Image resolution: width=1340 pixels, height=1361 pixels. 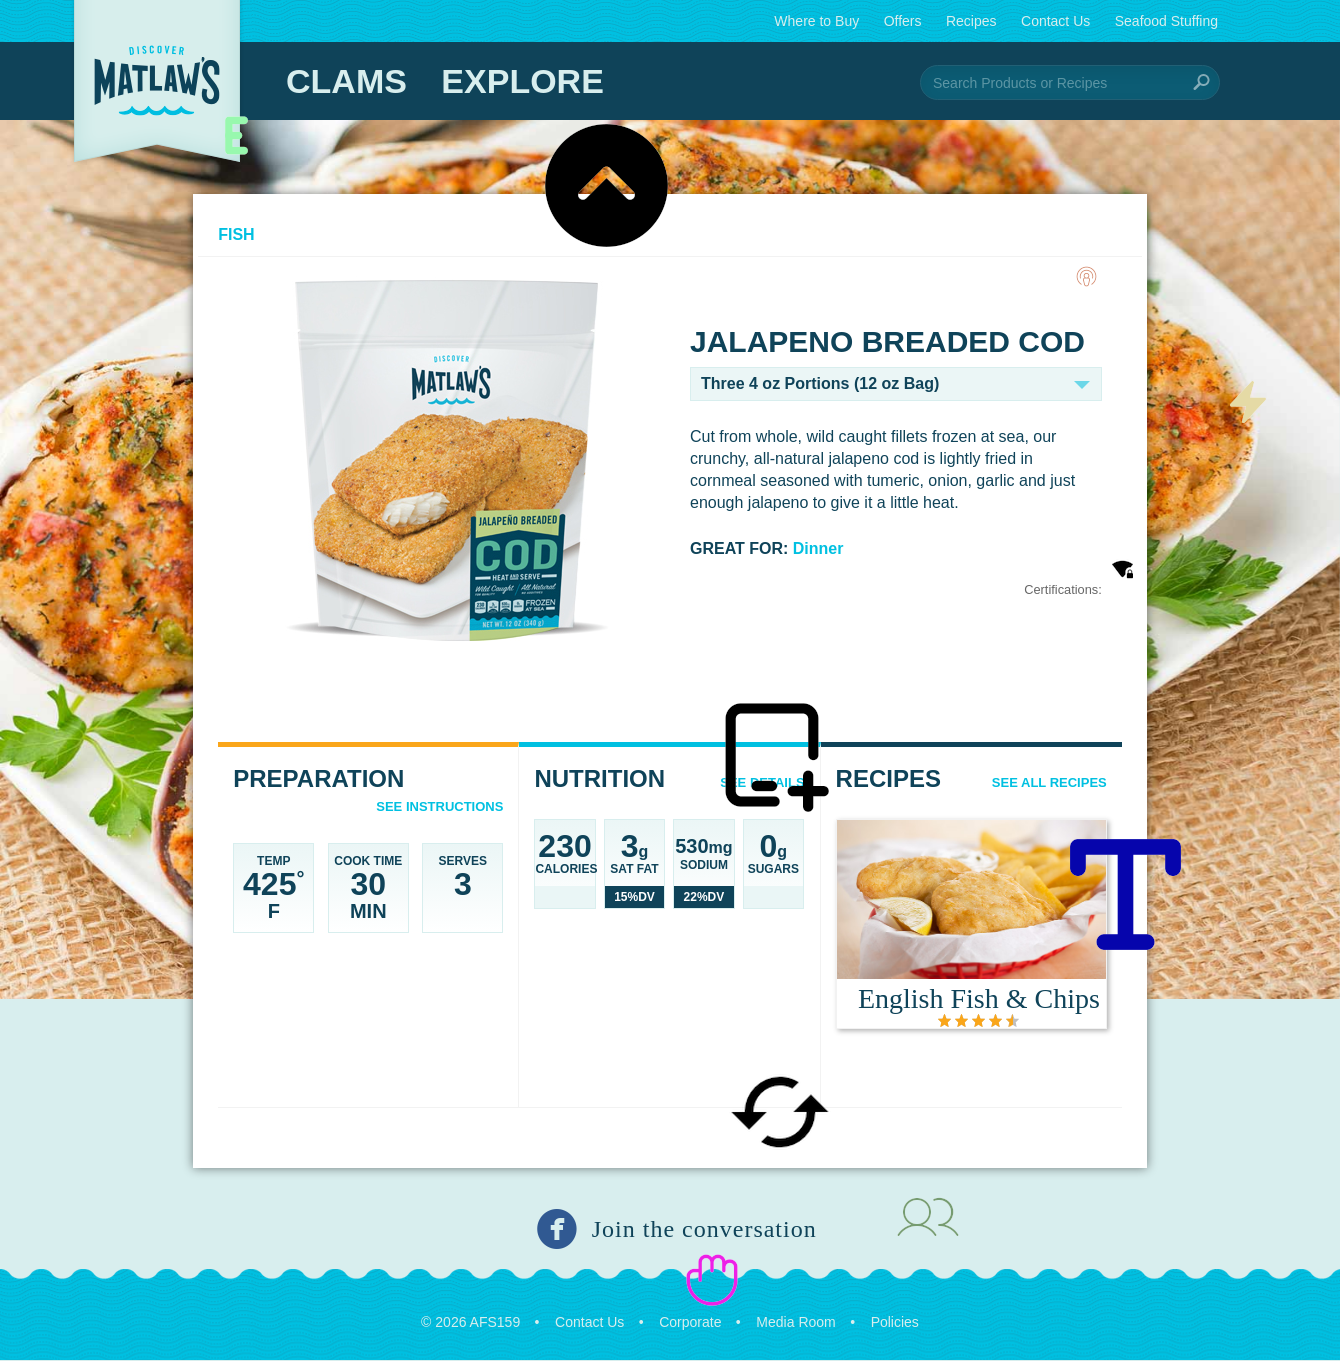 What do you see at coordinates (780, 1112) in the screenshot?
I see `refresh or reload content` at bounding box center [780, 1112].